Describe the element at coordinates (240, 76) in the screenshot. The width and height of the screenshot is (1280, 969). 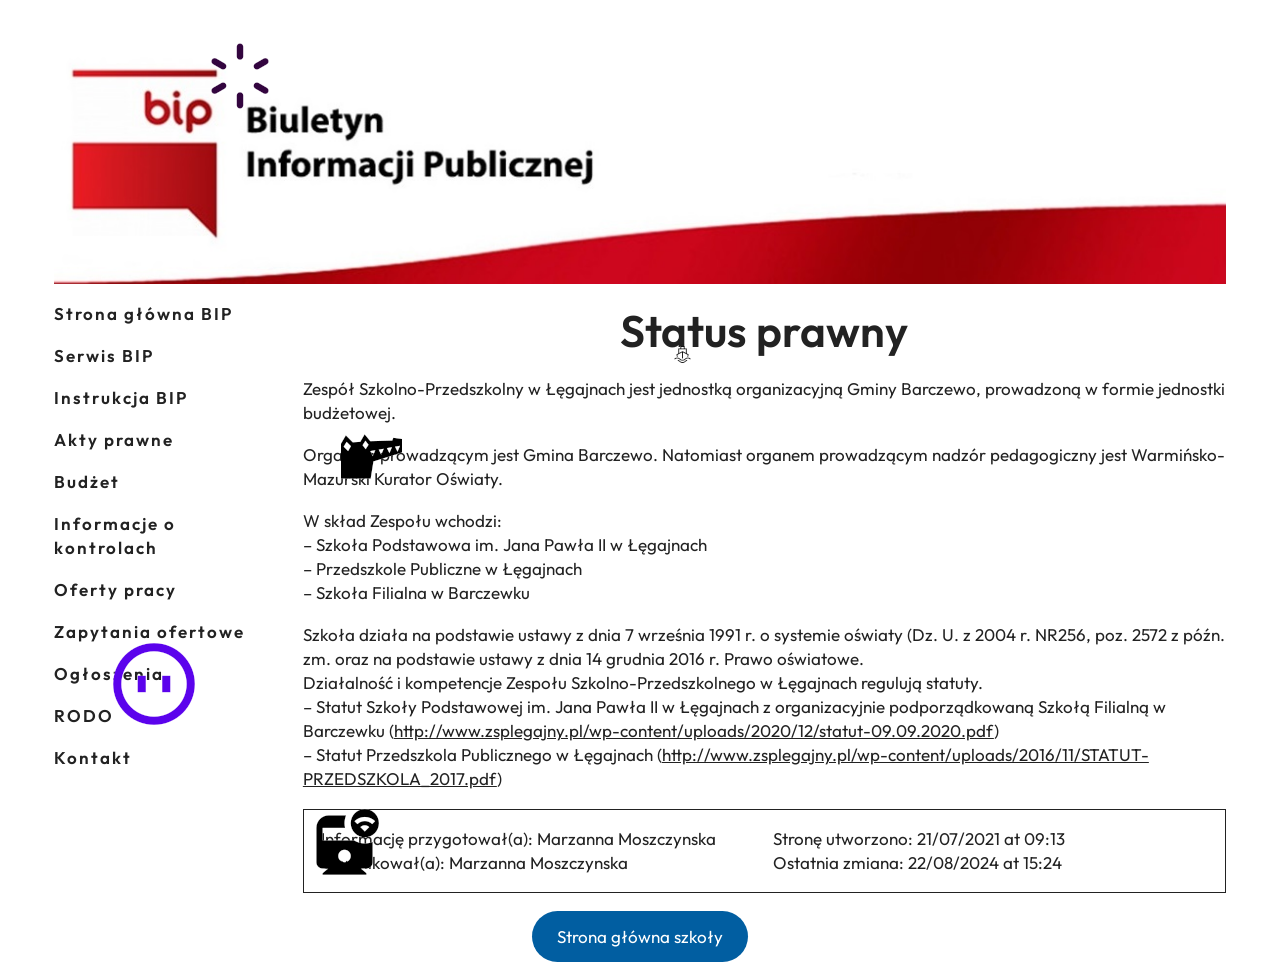
I see `loading content in progress` at that location.